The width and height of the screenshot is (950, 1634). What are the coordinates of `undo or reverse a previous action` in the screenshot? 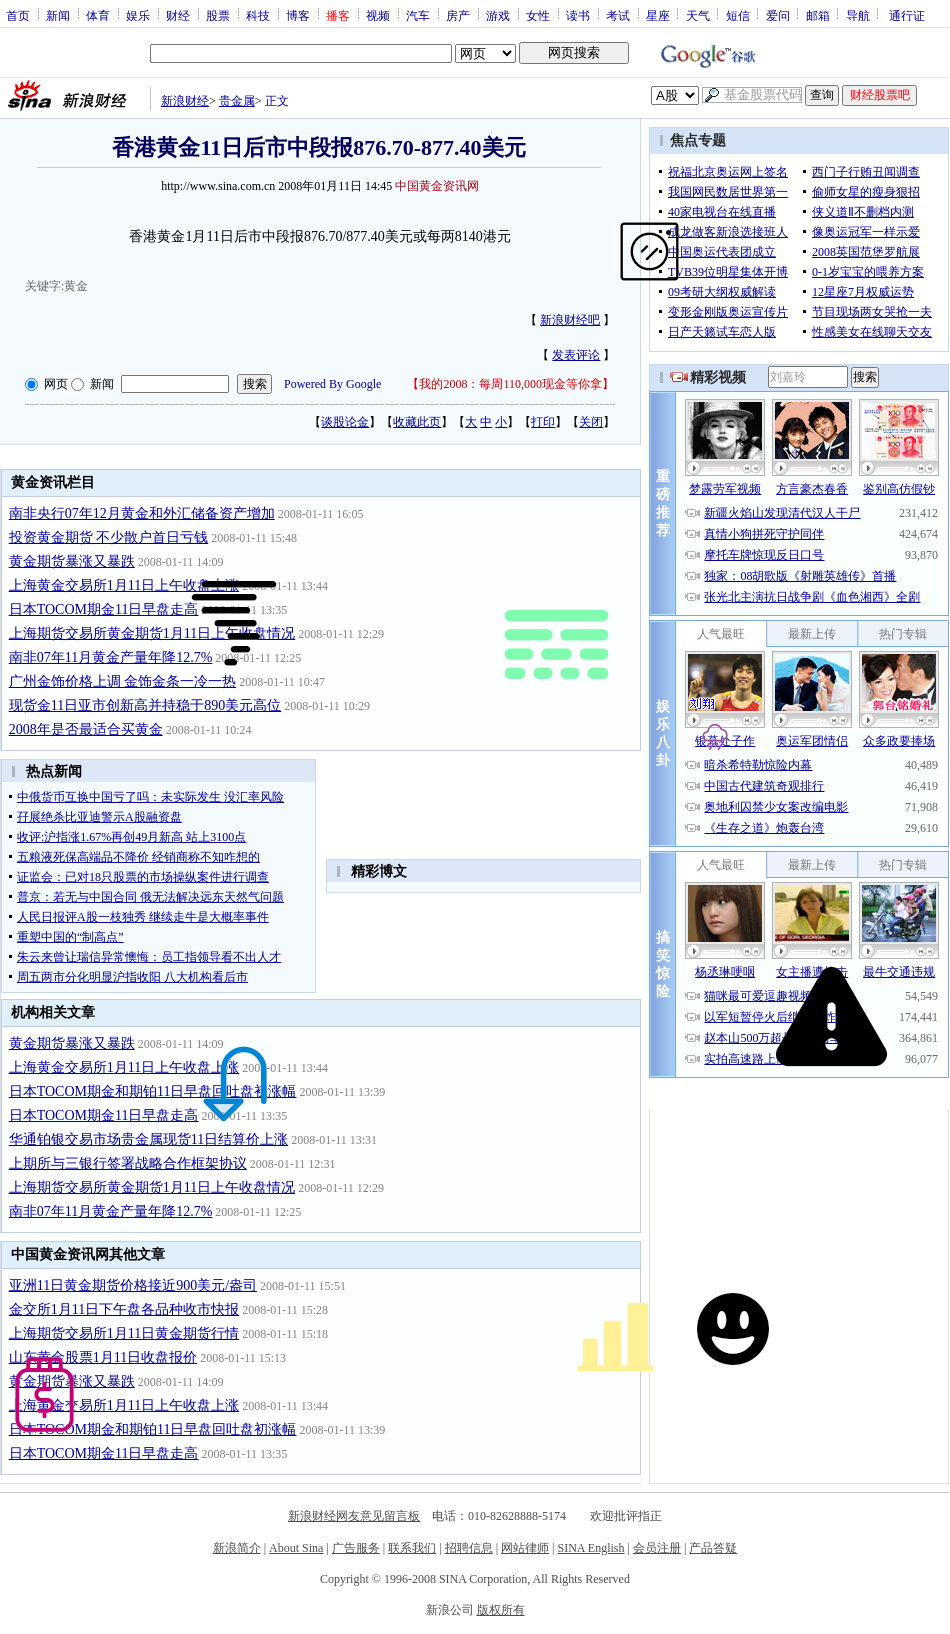 It's located at (238, 1084).